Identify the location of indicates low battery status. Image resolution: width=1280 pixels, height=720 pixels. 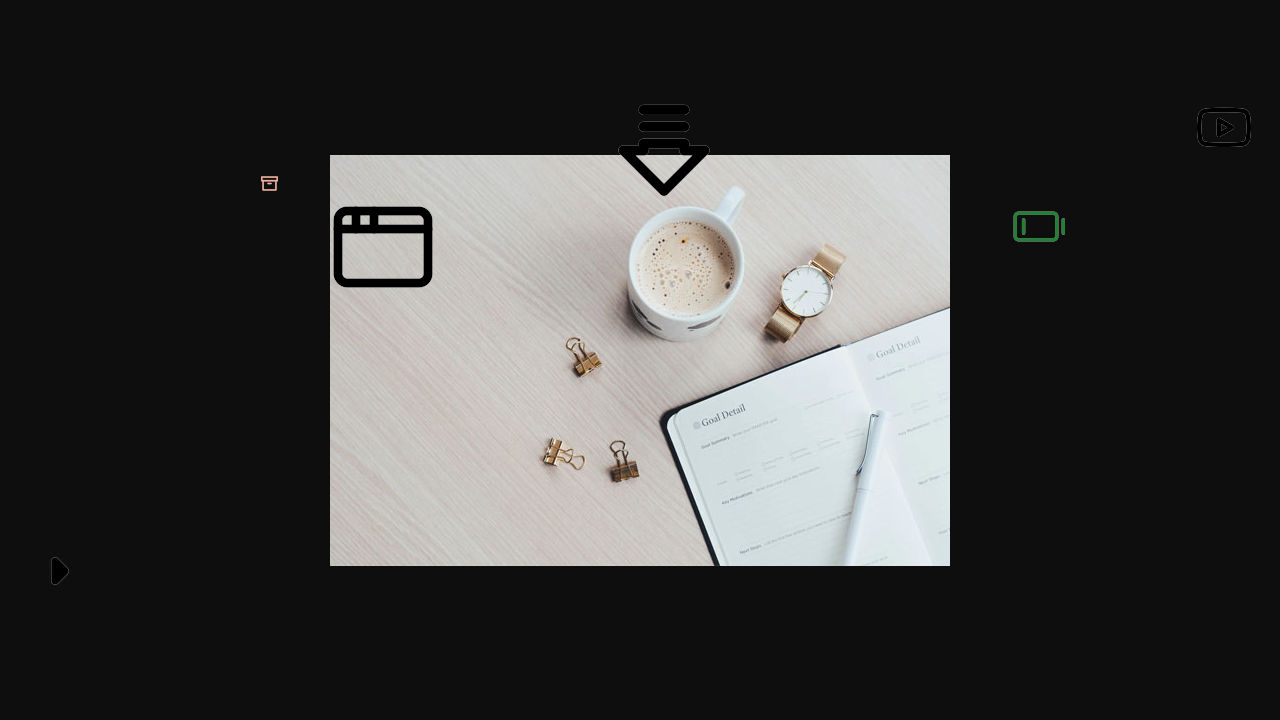
(1038, 226).